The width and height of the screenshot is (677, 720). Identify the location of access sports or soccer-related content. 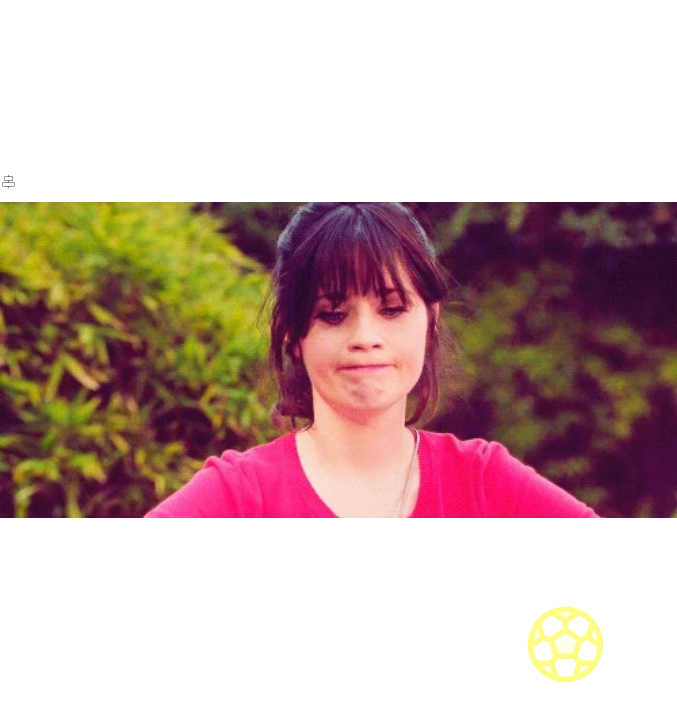
(565, 644).